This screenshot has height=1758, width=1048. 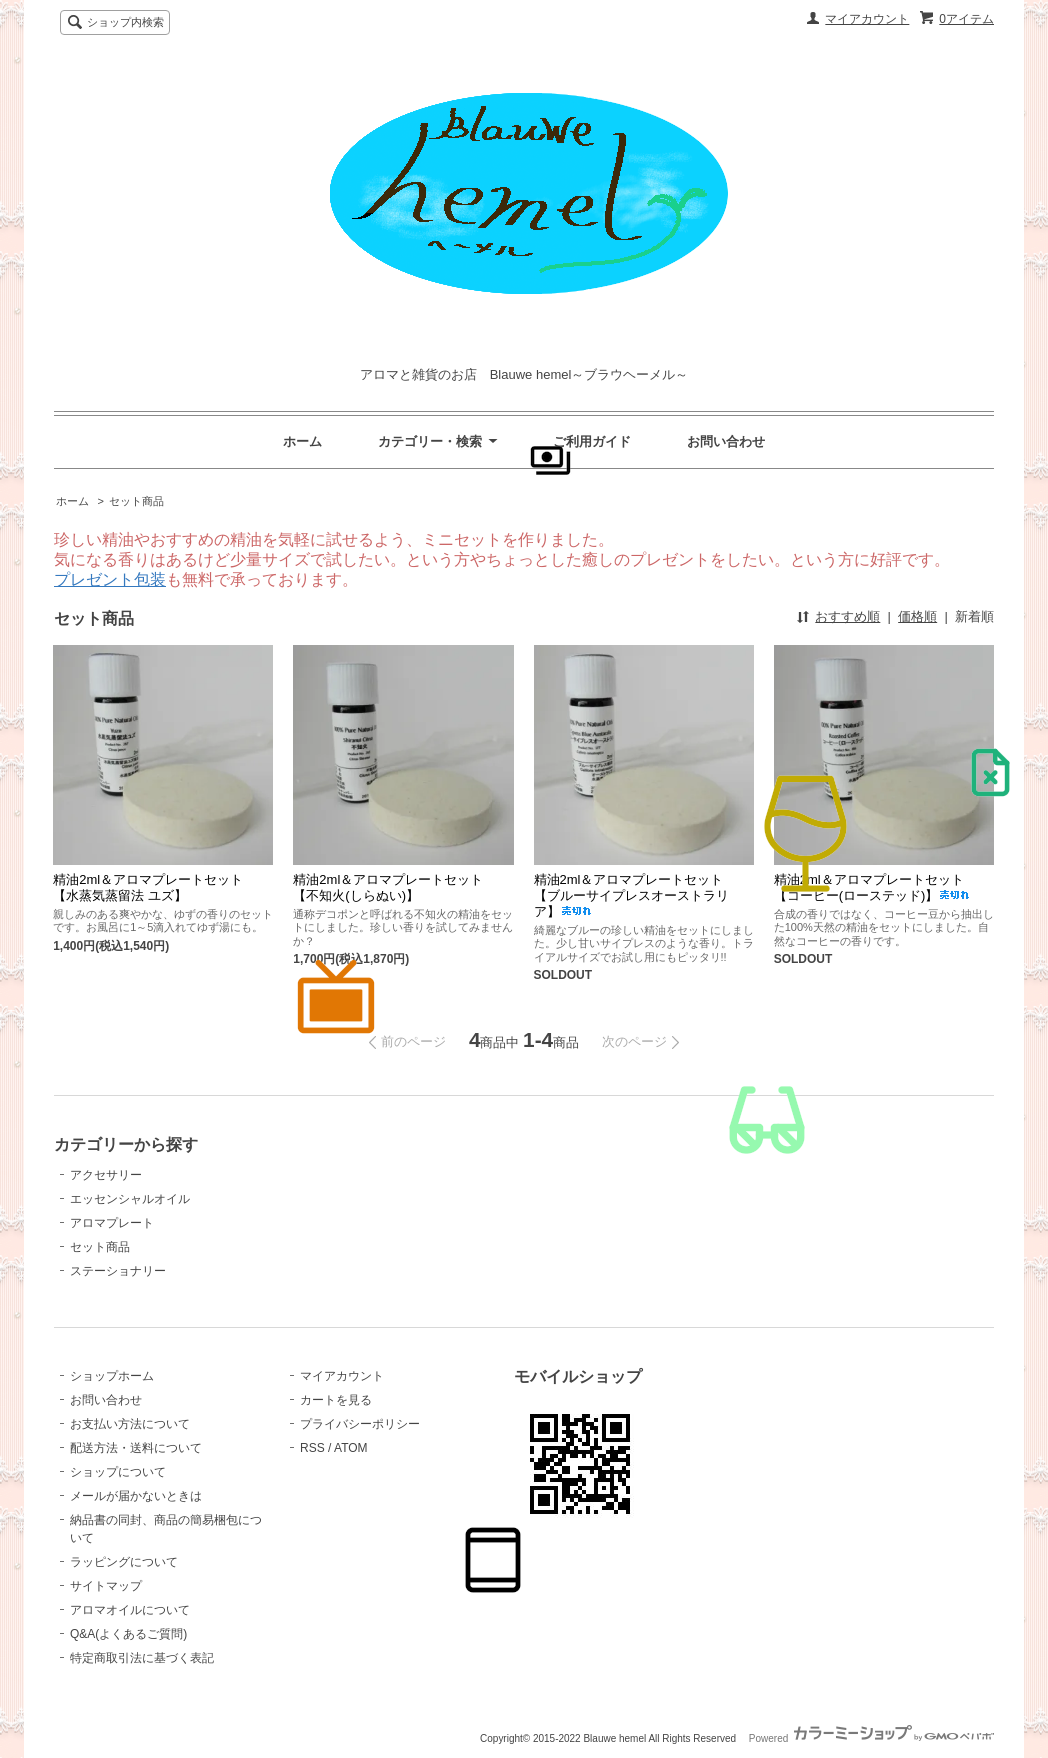 I want to click on switch to tablet view, so click(x=493, y=1560).